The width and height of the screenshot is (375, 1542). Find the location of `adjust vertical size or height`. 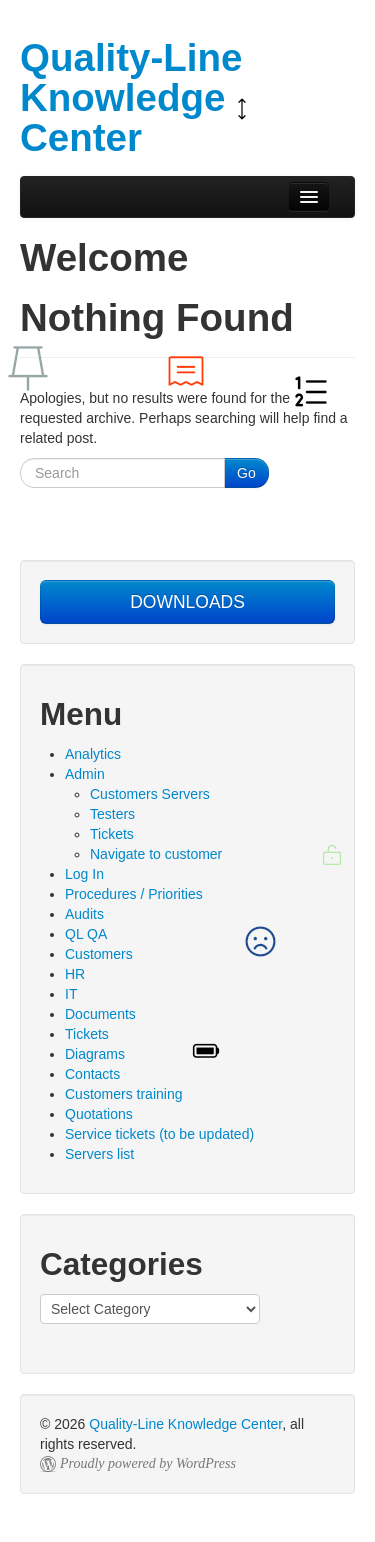

adjust vertical size or height is located at coordinates (242, 109).